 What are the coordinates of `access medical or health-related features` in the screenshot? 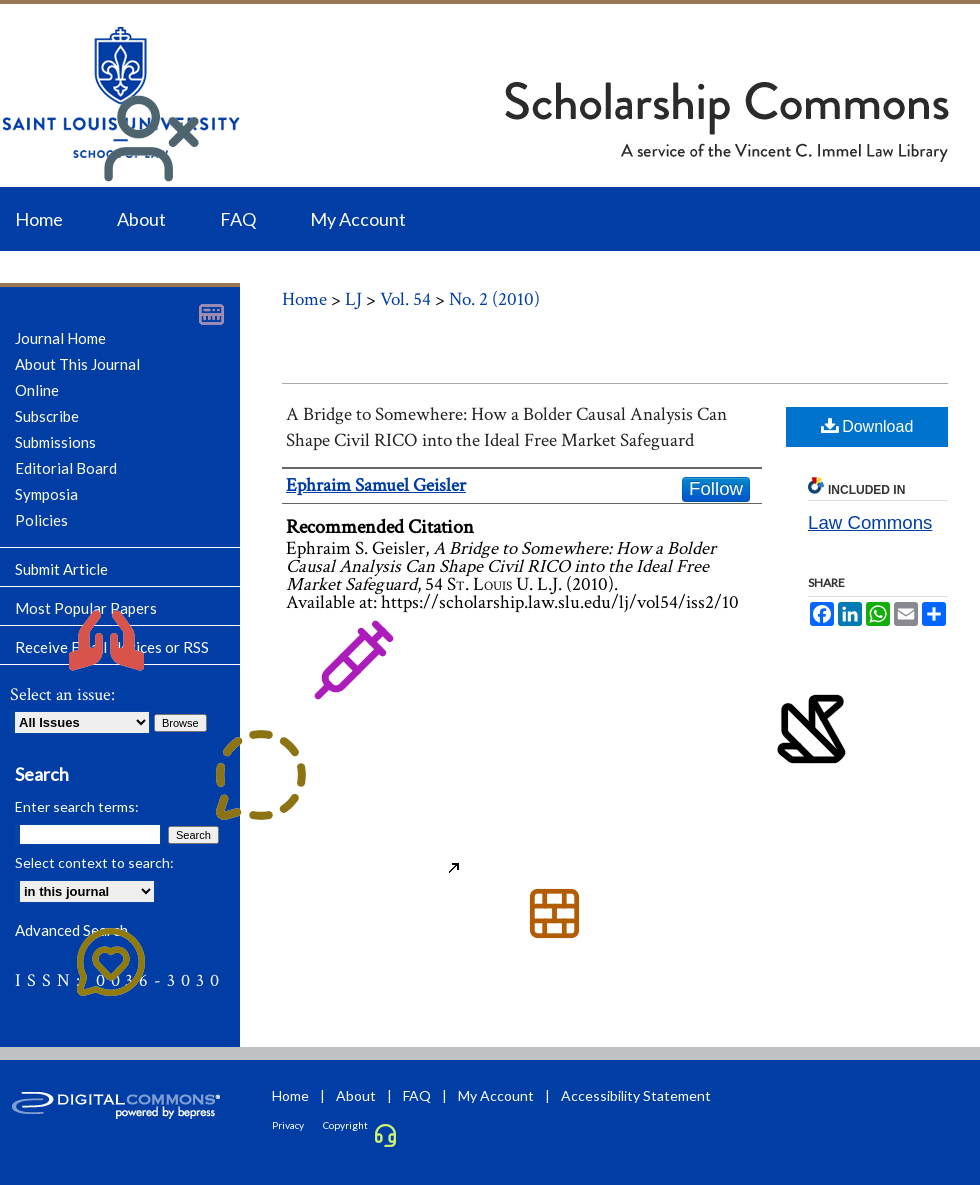 It's located at (354, 660).